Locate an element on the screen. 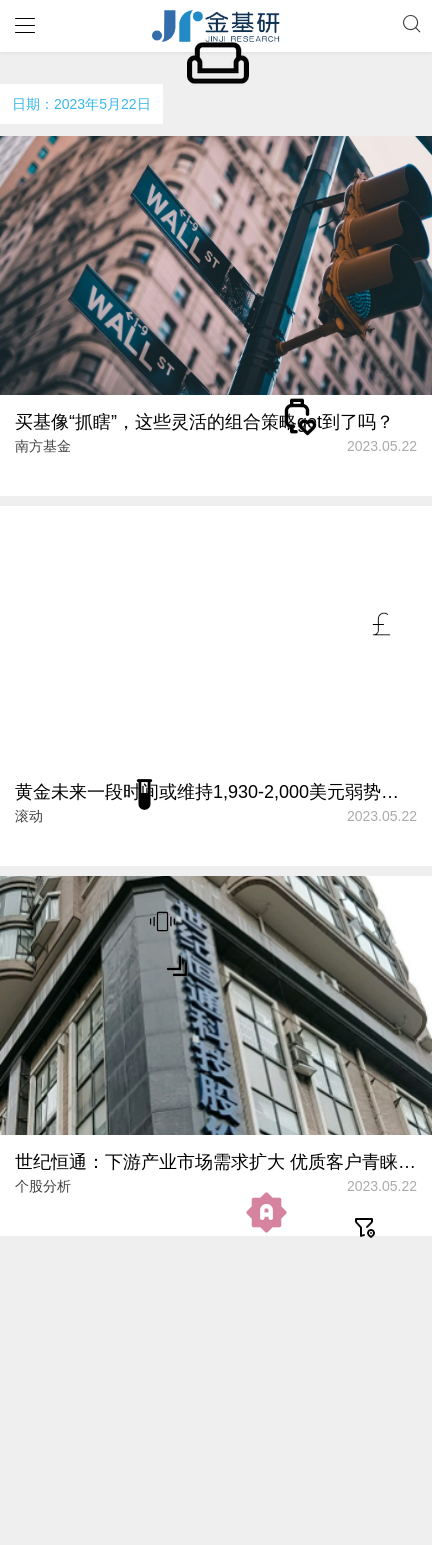  pin or save current filter settings is located at coordinates (364, 1227).